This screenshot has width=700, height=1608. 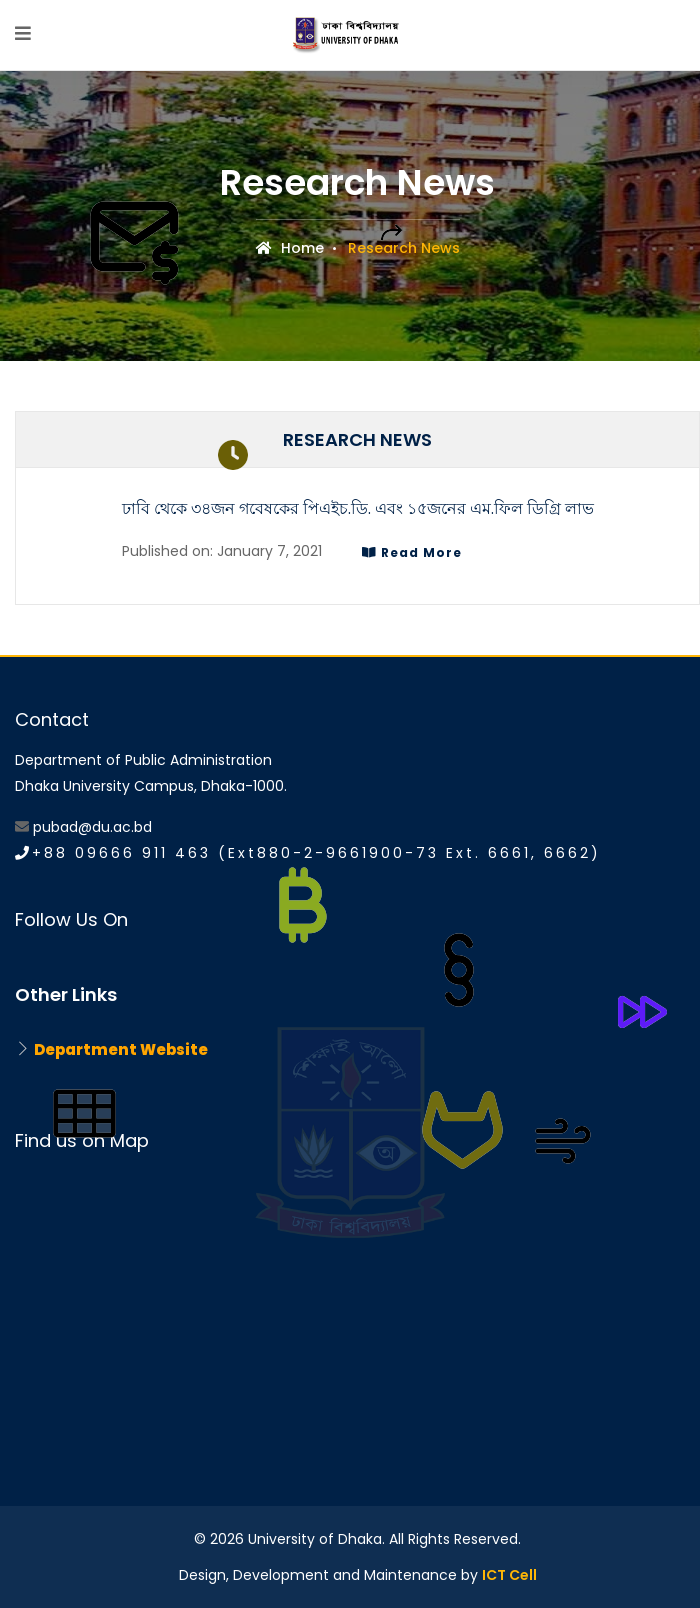 What do you see at coordinates (84, 1113) in the screenshot?
I see `switch to grid view layout` at bounding box center [84, 1113].